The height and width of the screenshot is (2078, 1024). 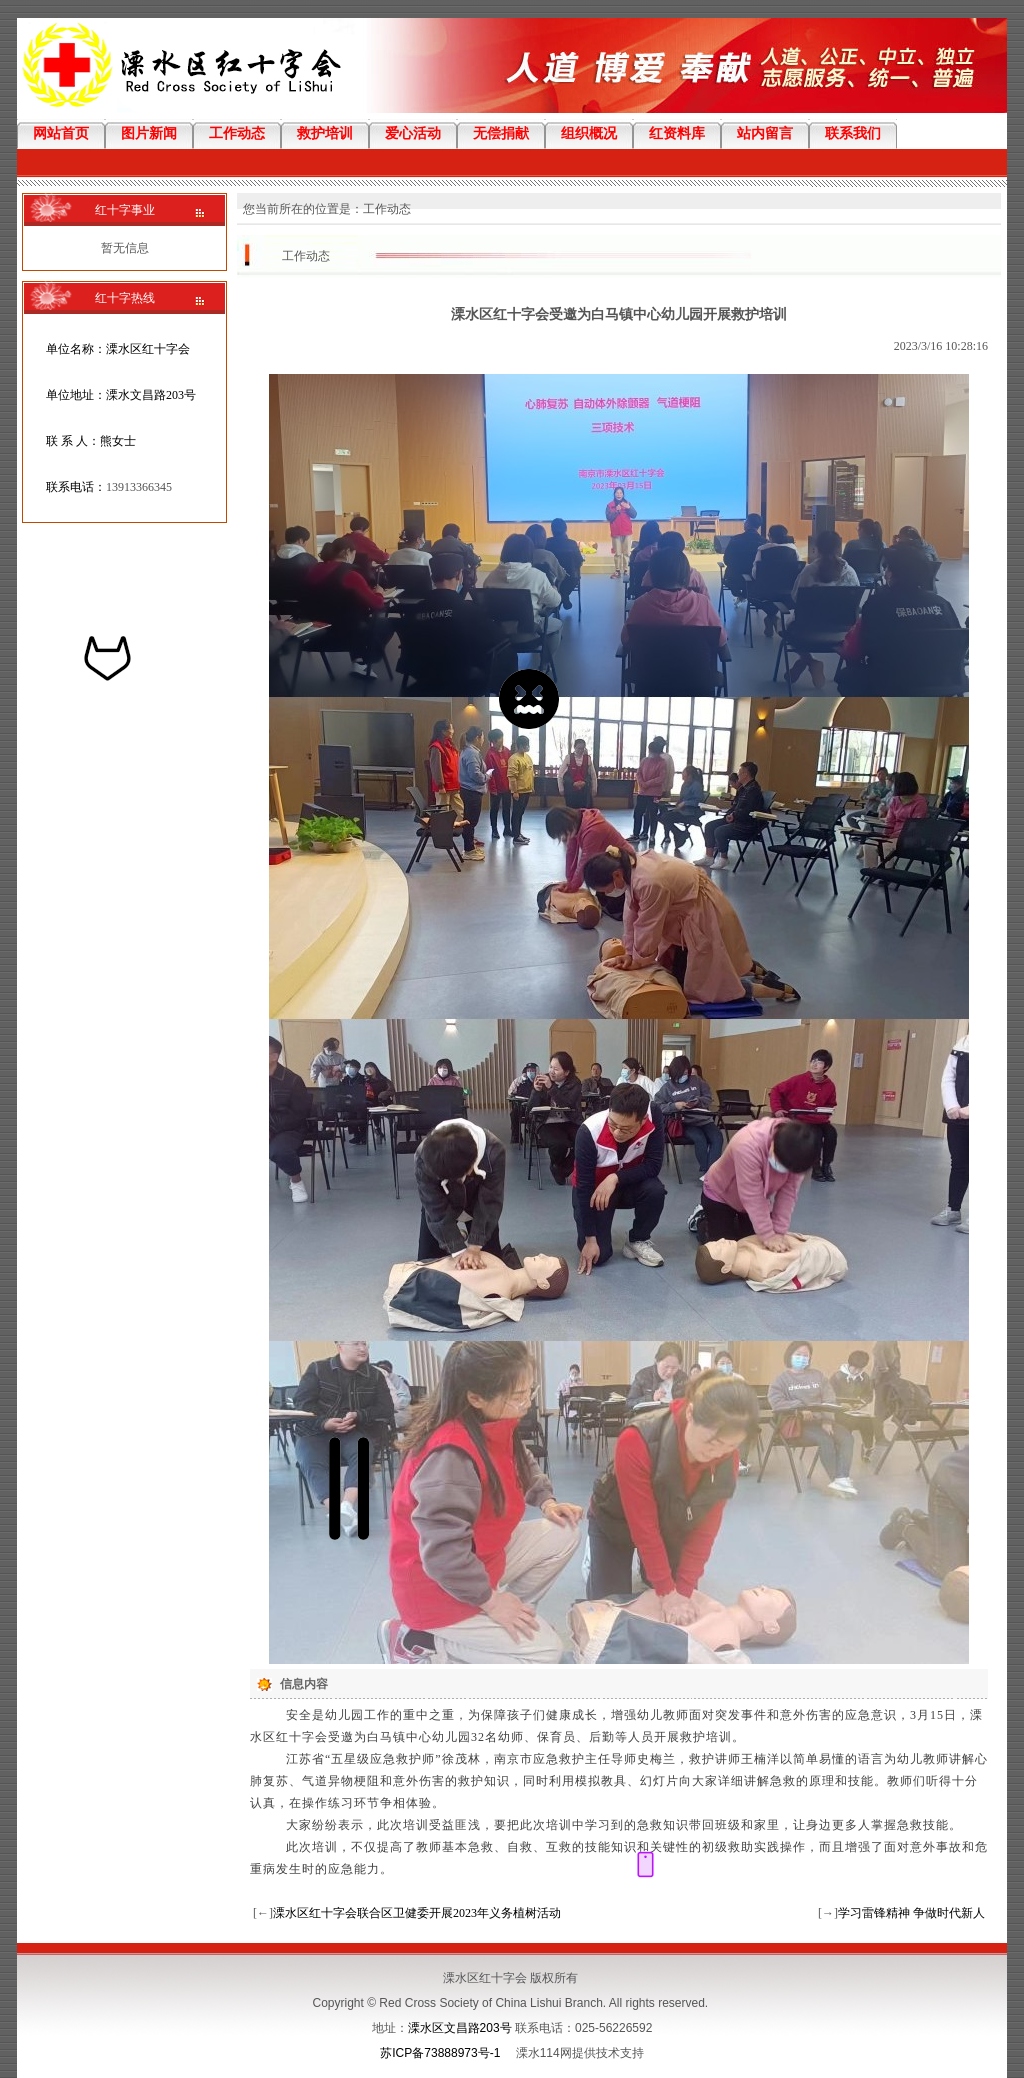 What do you see at coordinates (529, 699) in the screenshot?
I see `express frustration or anger reaction` at bounding box center [529, 699].